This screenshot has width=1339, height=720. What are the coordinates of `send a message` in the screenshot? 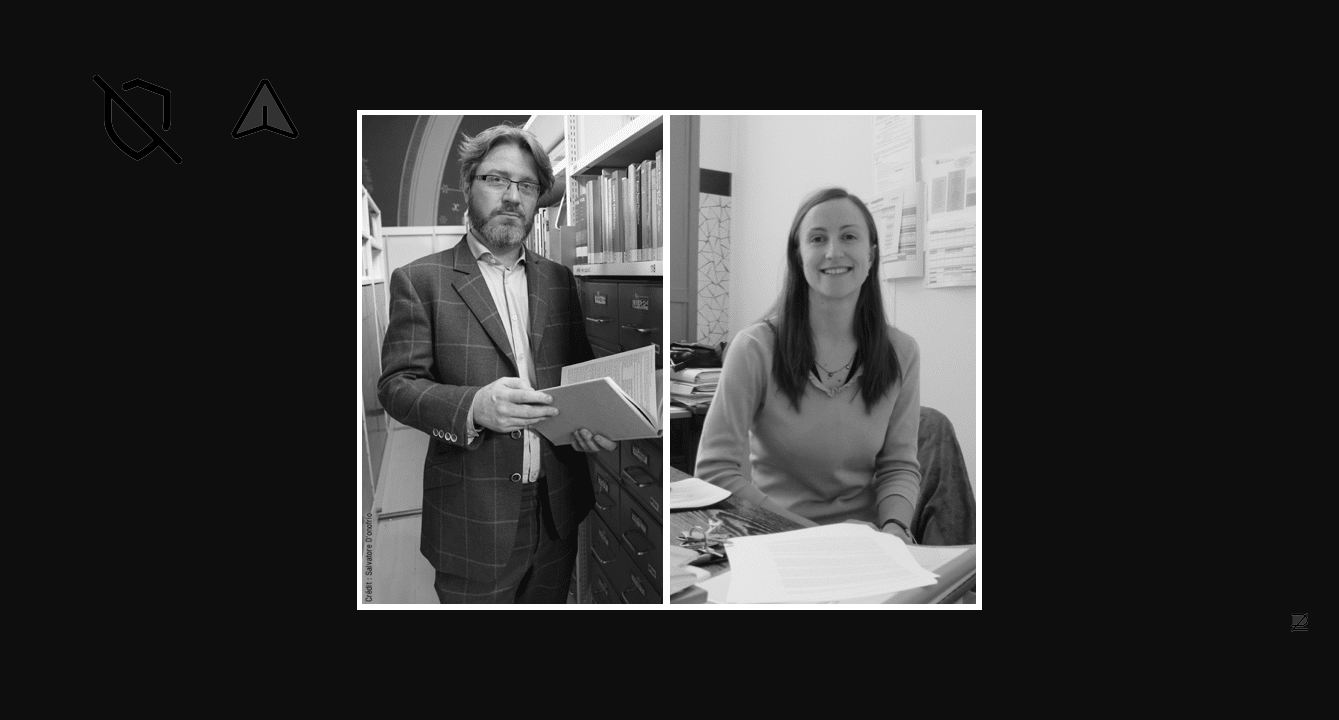 It's located at (265, 110).